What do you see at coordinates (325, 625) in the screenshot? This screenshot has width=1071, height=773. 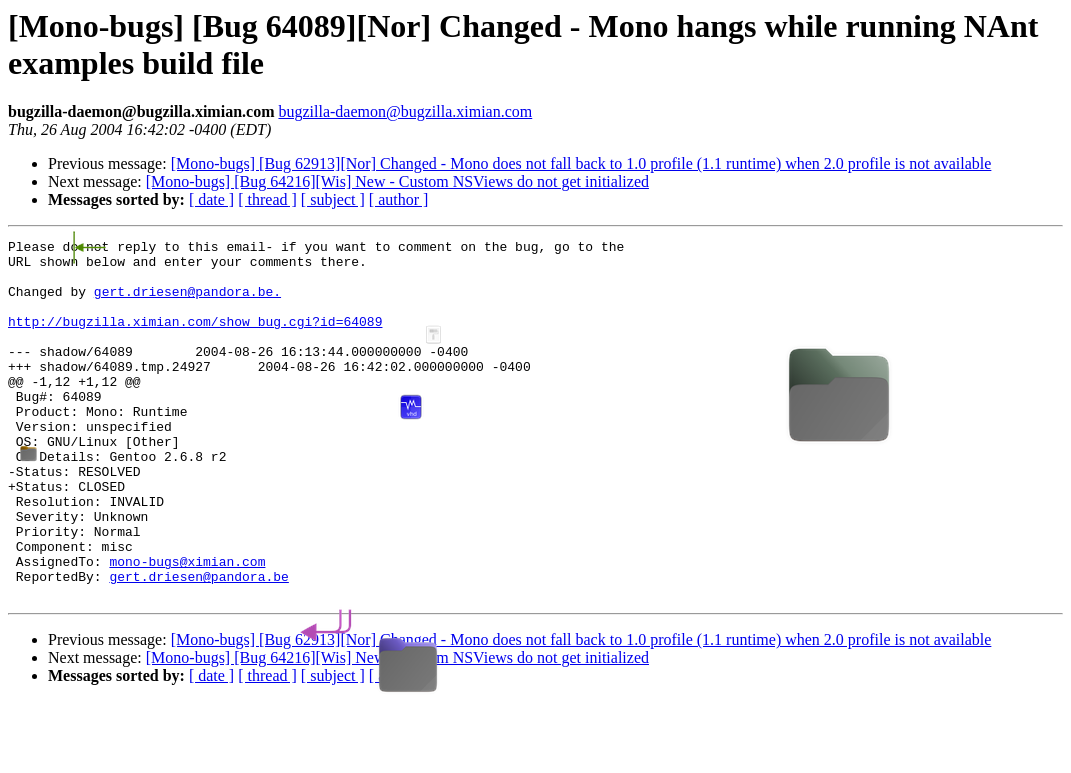 I see `reply to all recipients of an email` at bounding box center [325, 625].